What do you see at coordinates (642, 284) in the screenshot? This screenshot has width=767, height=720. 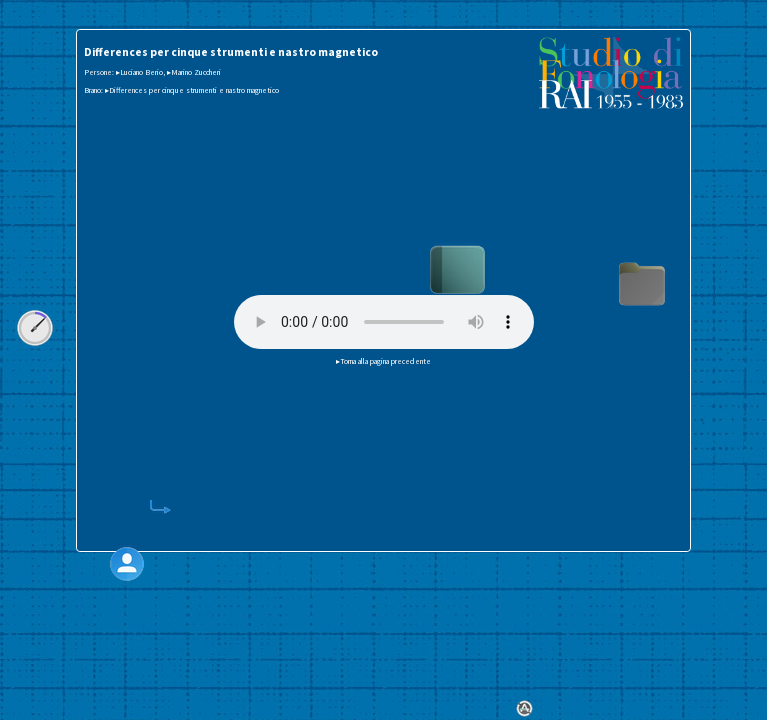 I see `open folder to view contents` at bounding box center [642, 284].